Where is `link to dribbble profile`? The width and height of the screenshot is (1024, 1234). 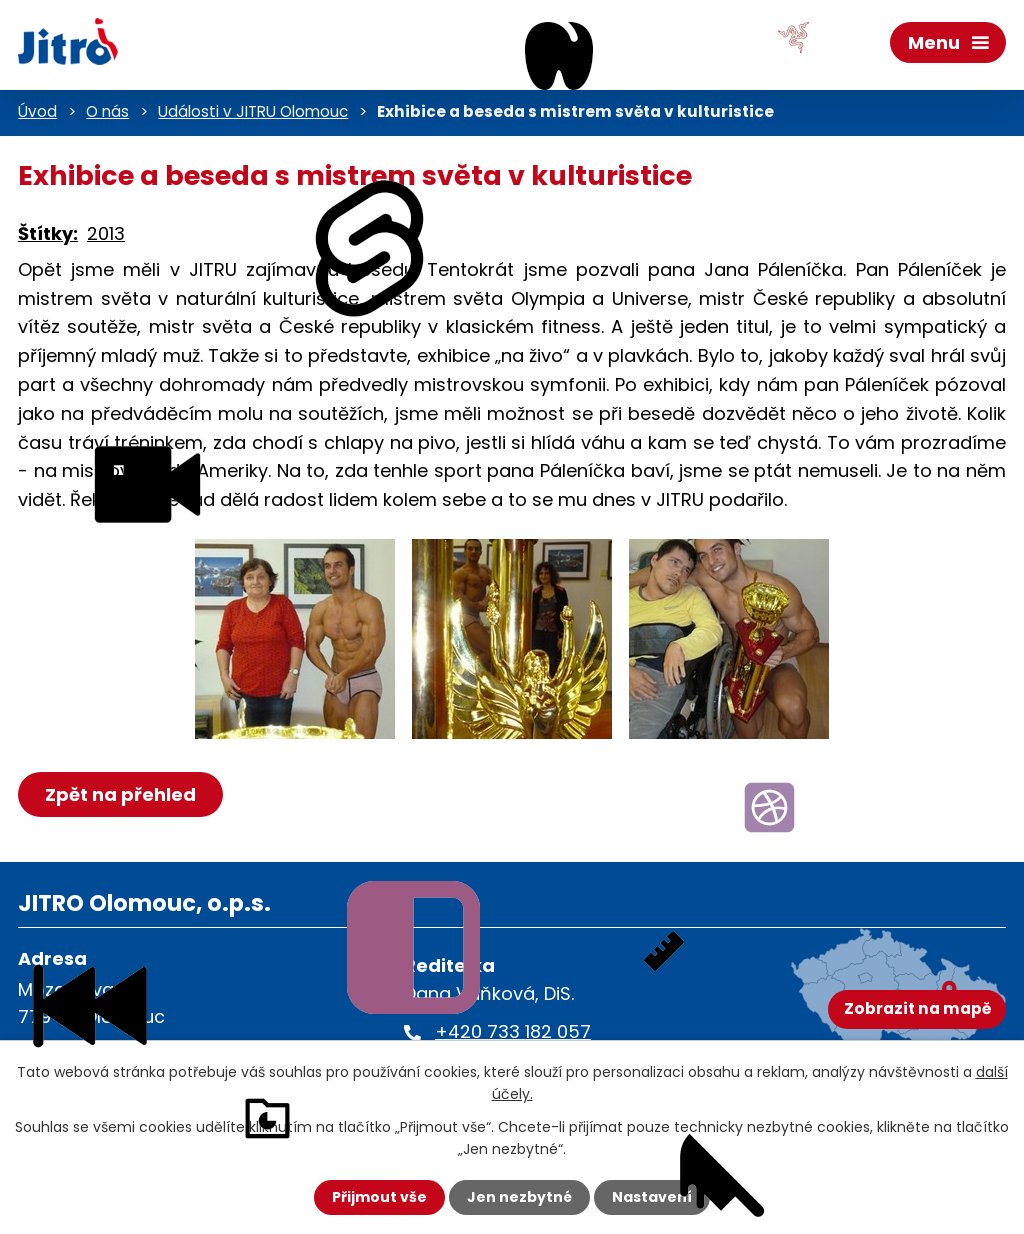 link to dribbble profile is located at coordinates (769, 807).